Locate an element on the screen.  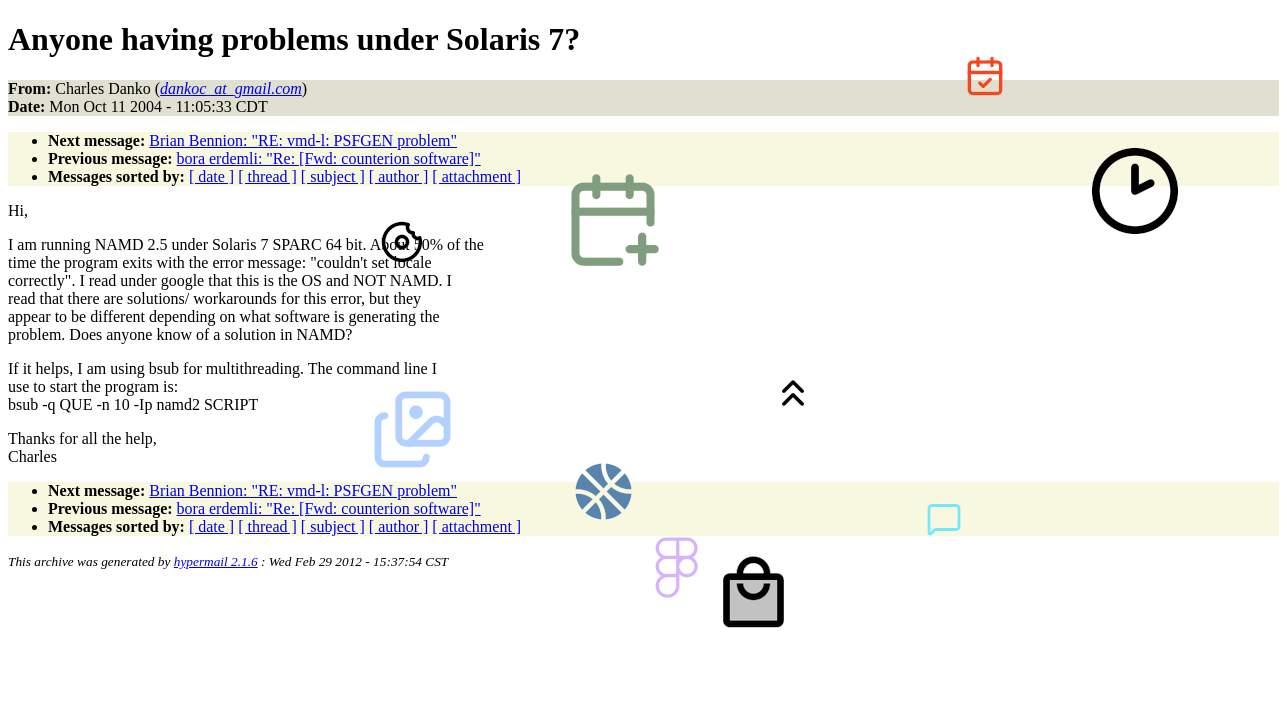
access sports or basketball content is located at coordinates (603, 491).